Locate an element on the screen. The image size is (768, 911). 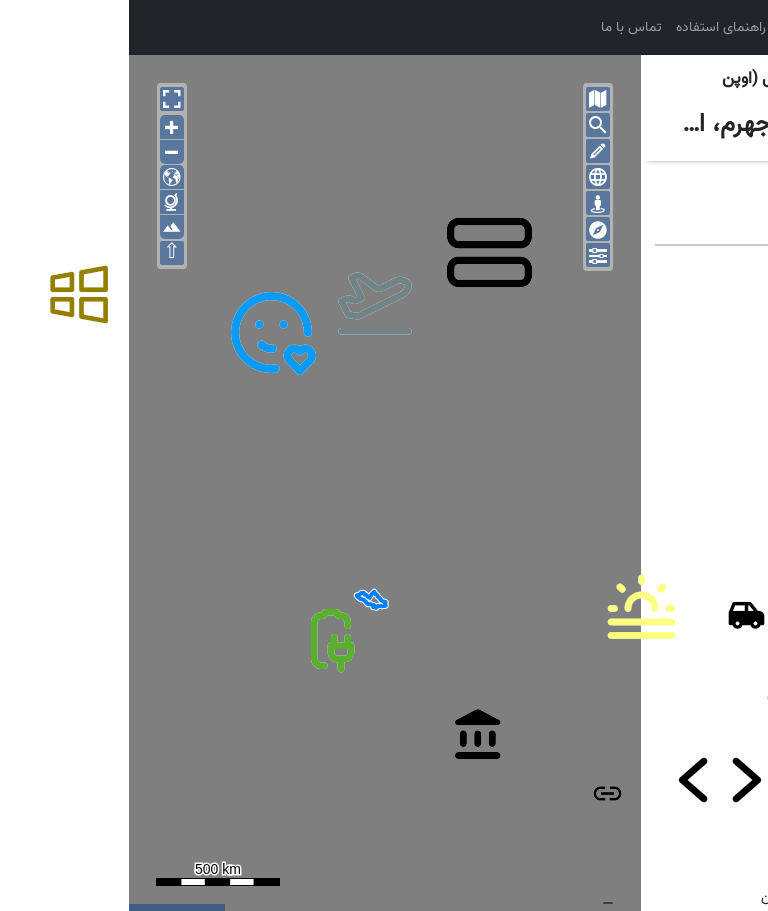
flight departure status indicator is located at coordinates (375, 298).